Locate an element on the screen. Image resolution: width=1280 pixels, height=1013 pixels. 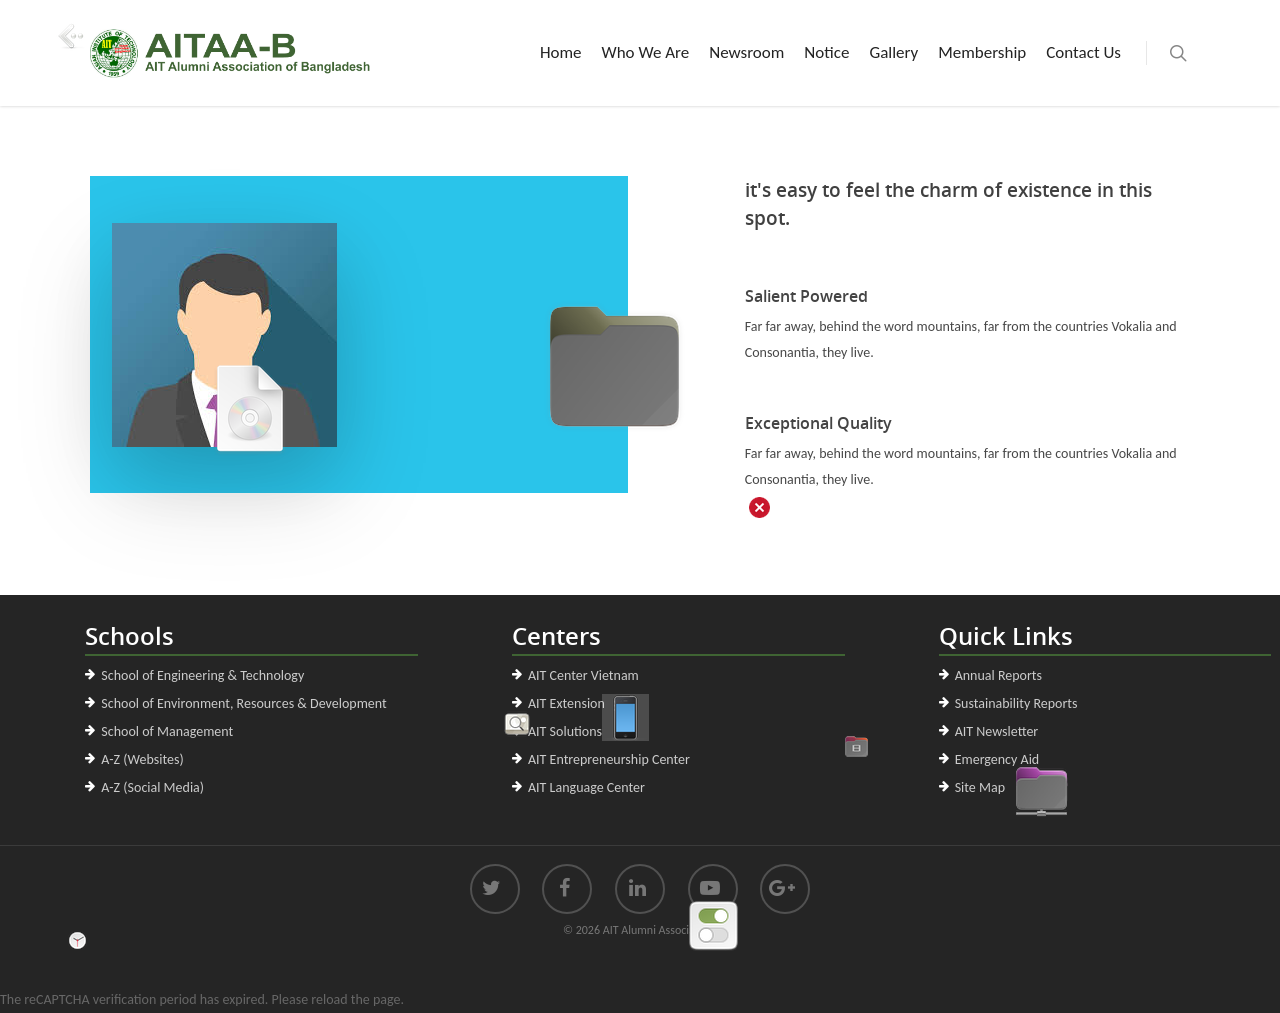
an ISO disc image file is located at coordinates (250, 410).